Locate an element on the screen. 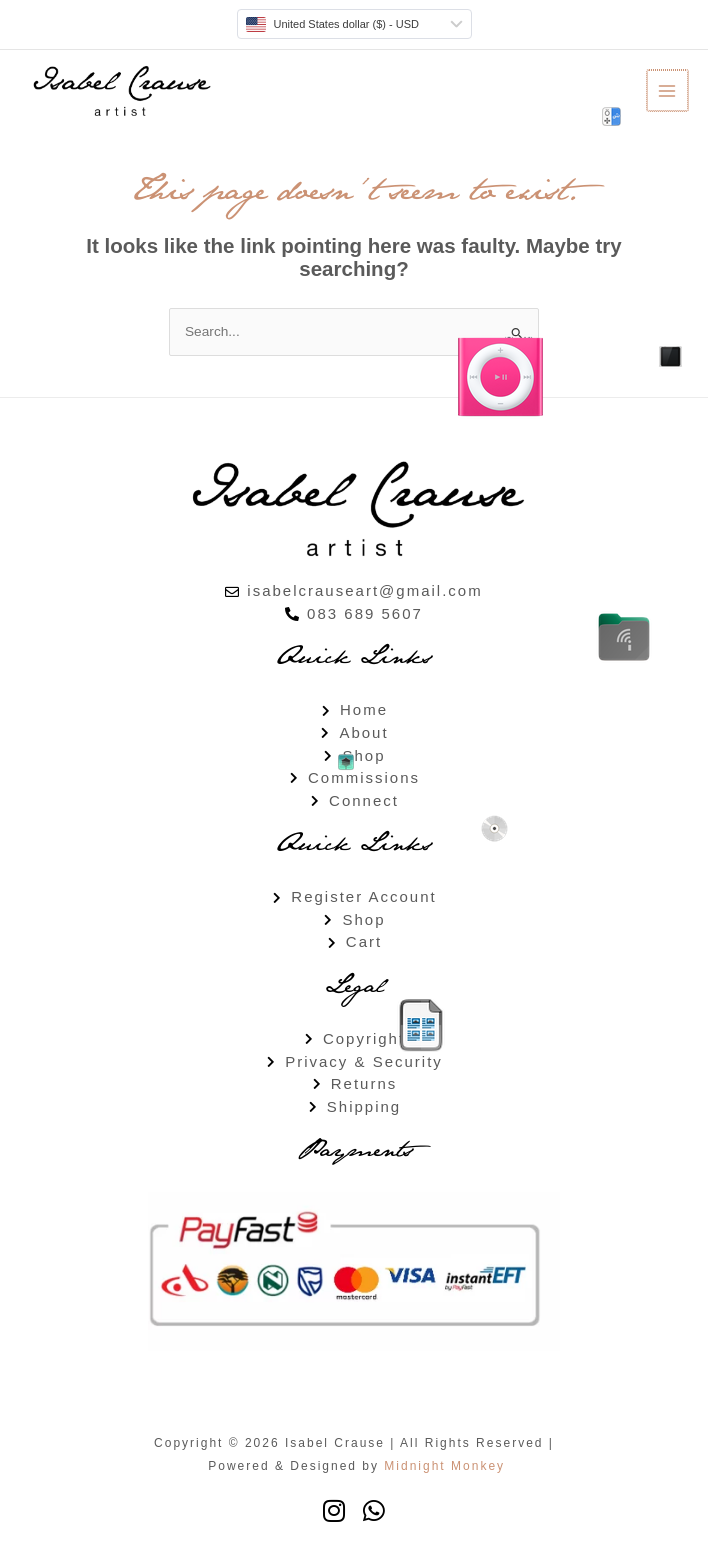 The width and height of the screenshot is (708, 1553). open the character map application is located at coordinates (611, 116).